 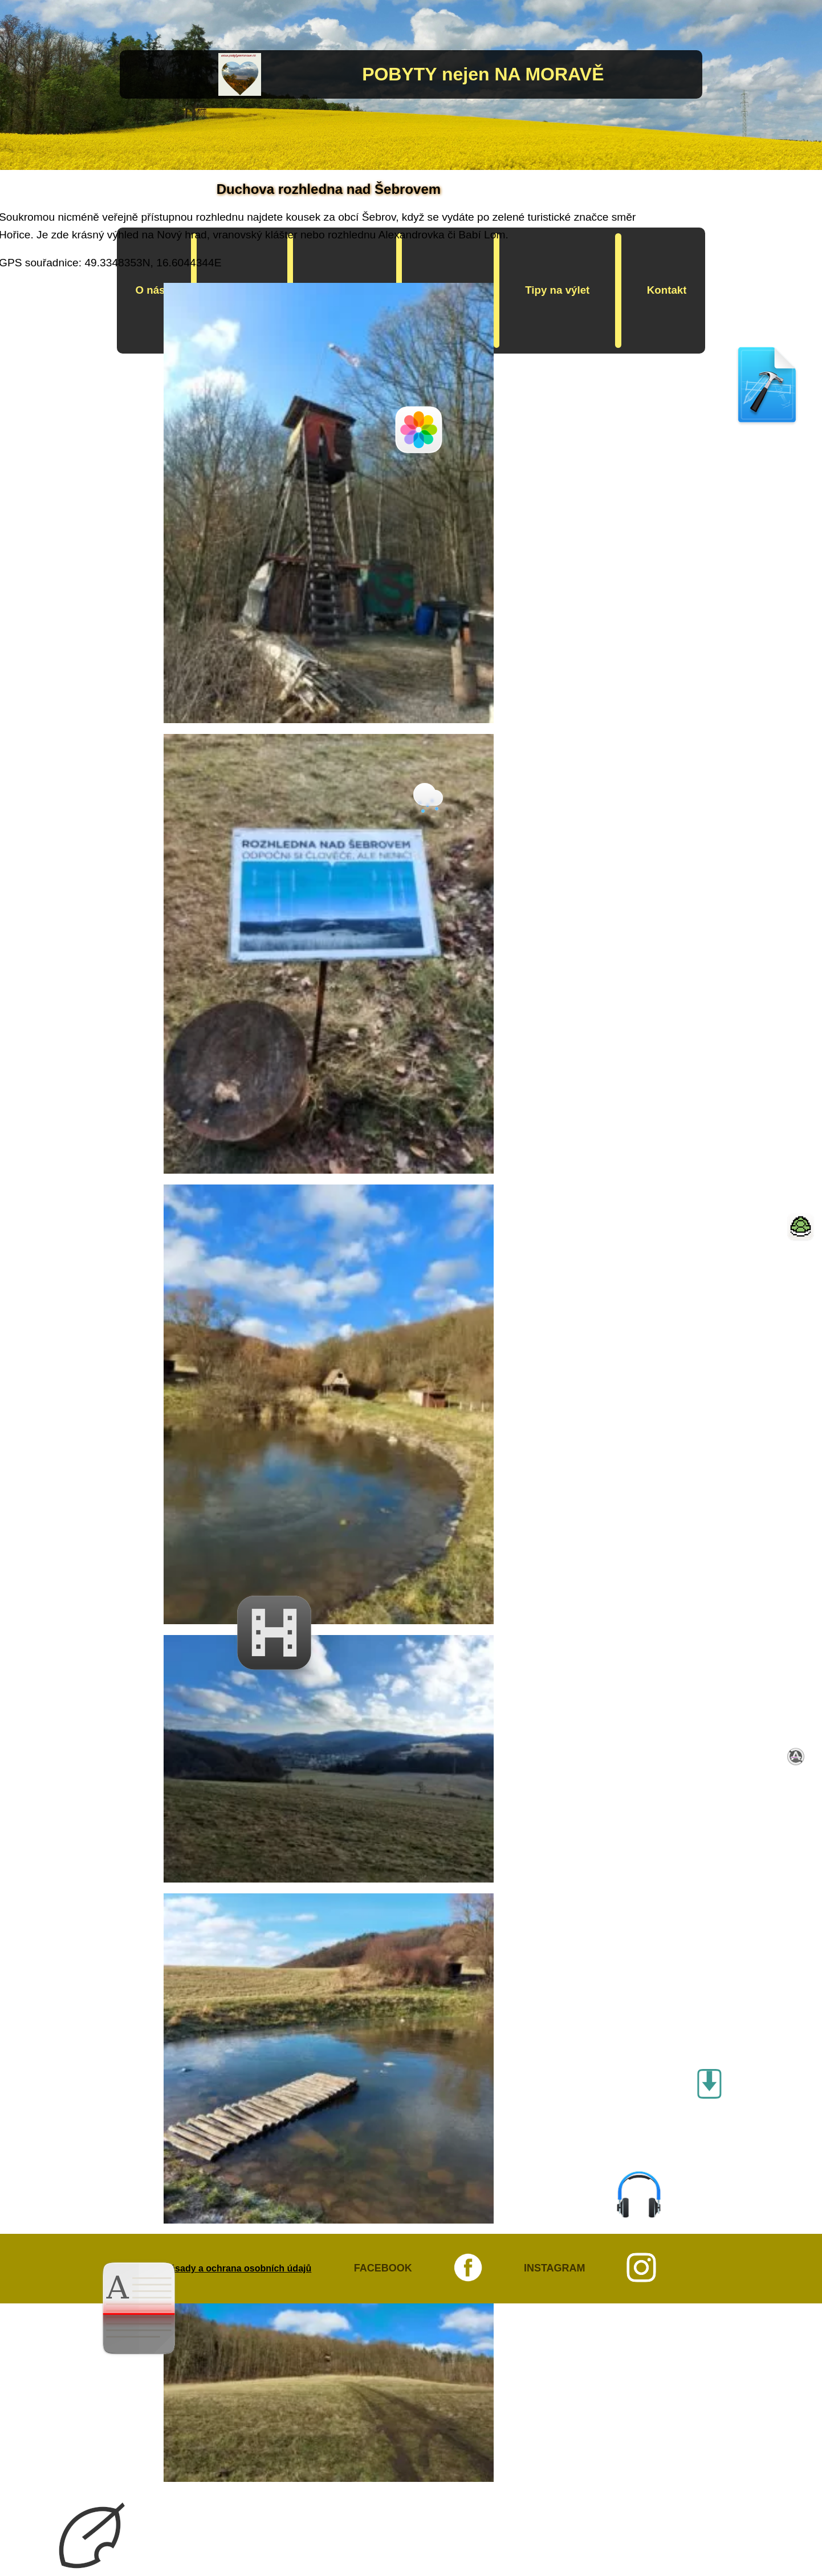 I want to click on access audio or headphone settings, so click(x=638, y=2197).